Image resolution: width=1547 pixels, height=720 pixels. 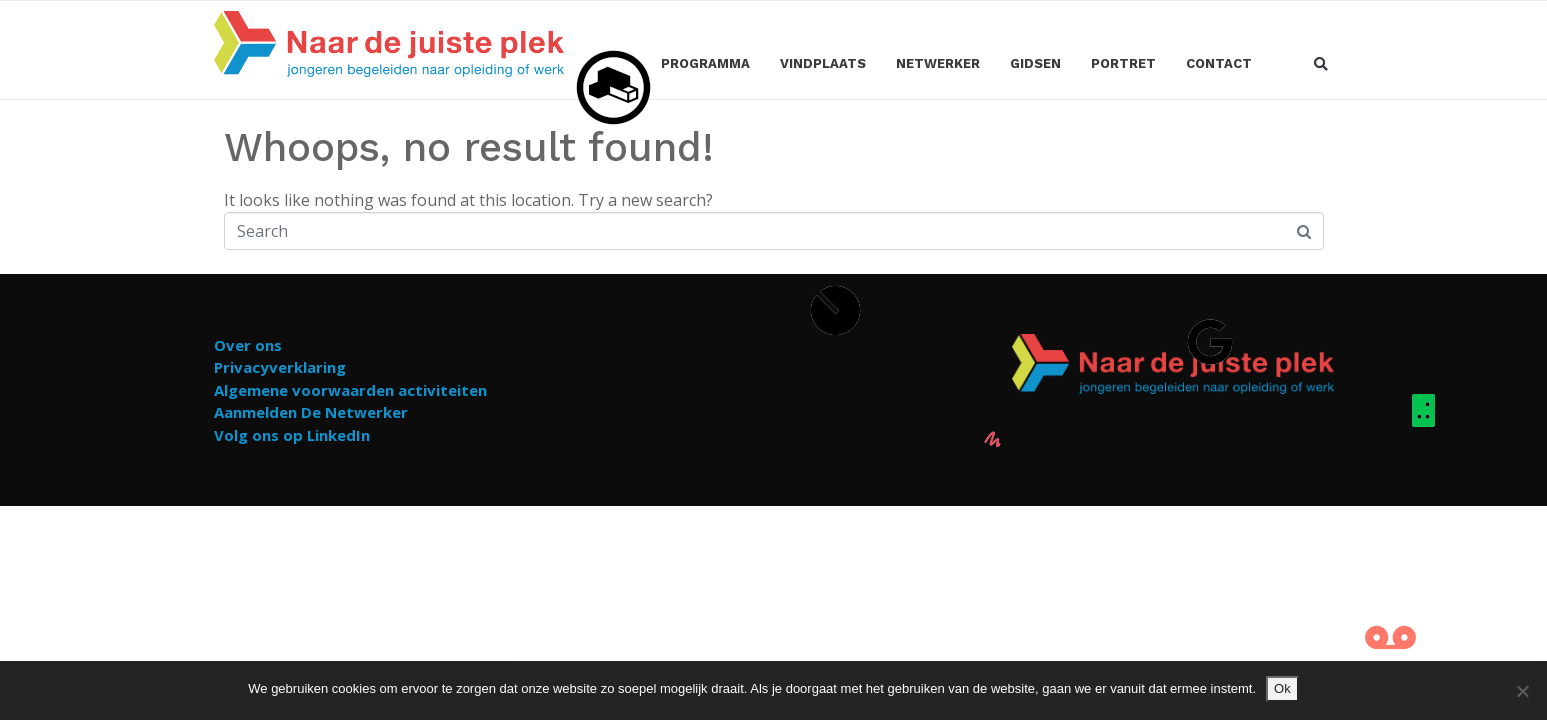 What do you see at coordinates (992, 439) in the screenshot?
I see `open sketching or drawing tool` at bounding box center [992, 439].